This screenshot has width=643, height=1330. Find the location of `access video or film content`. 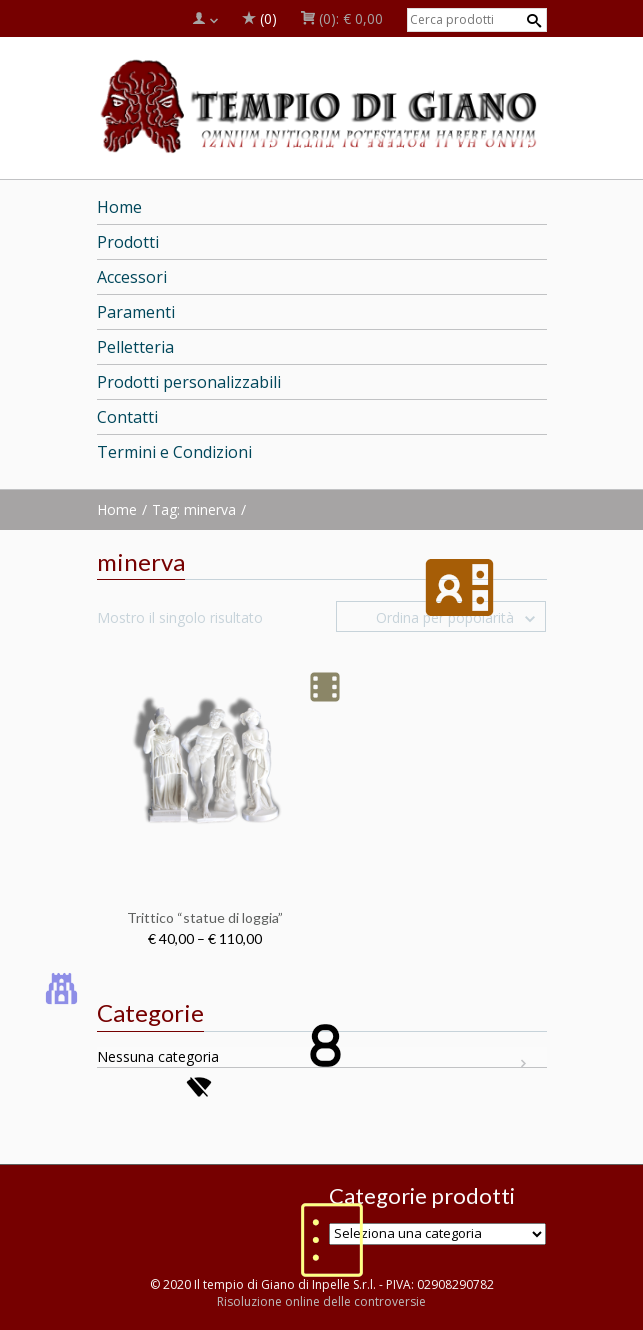

access video or film content is located at coordinates (325, 687).